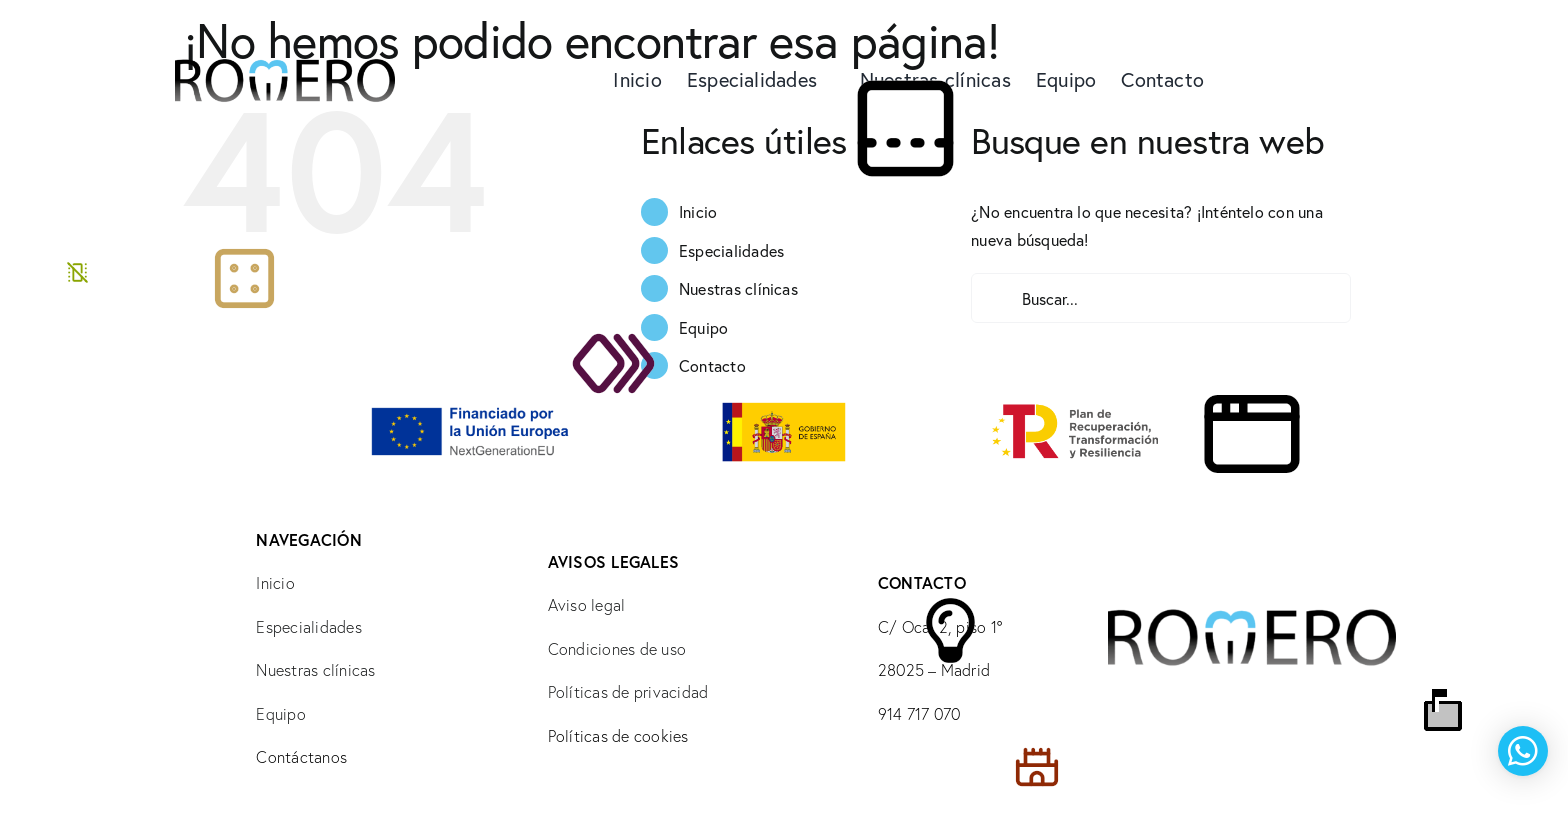 The width and height of the screenshot is (1568, 819). I want to click on toggle bottom panel visibility, so click(905, 128).